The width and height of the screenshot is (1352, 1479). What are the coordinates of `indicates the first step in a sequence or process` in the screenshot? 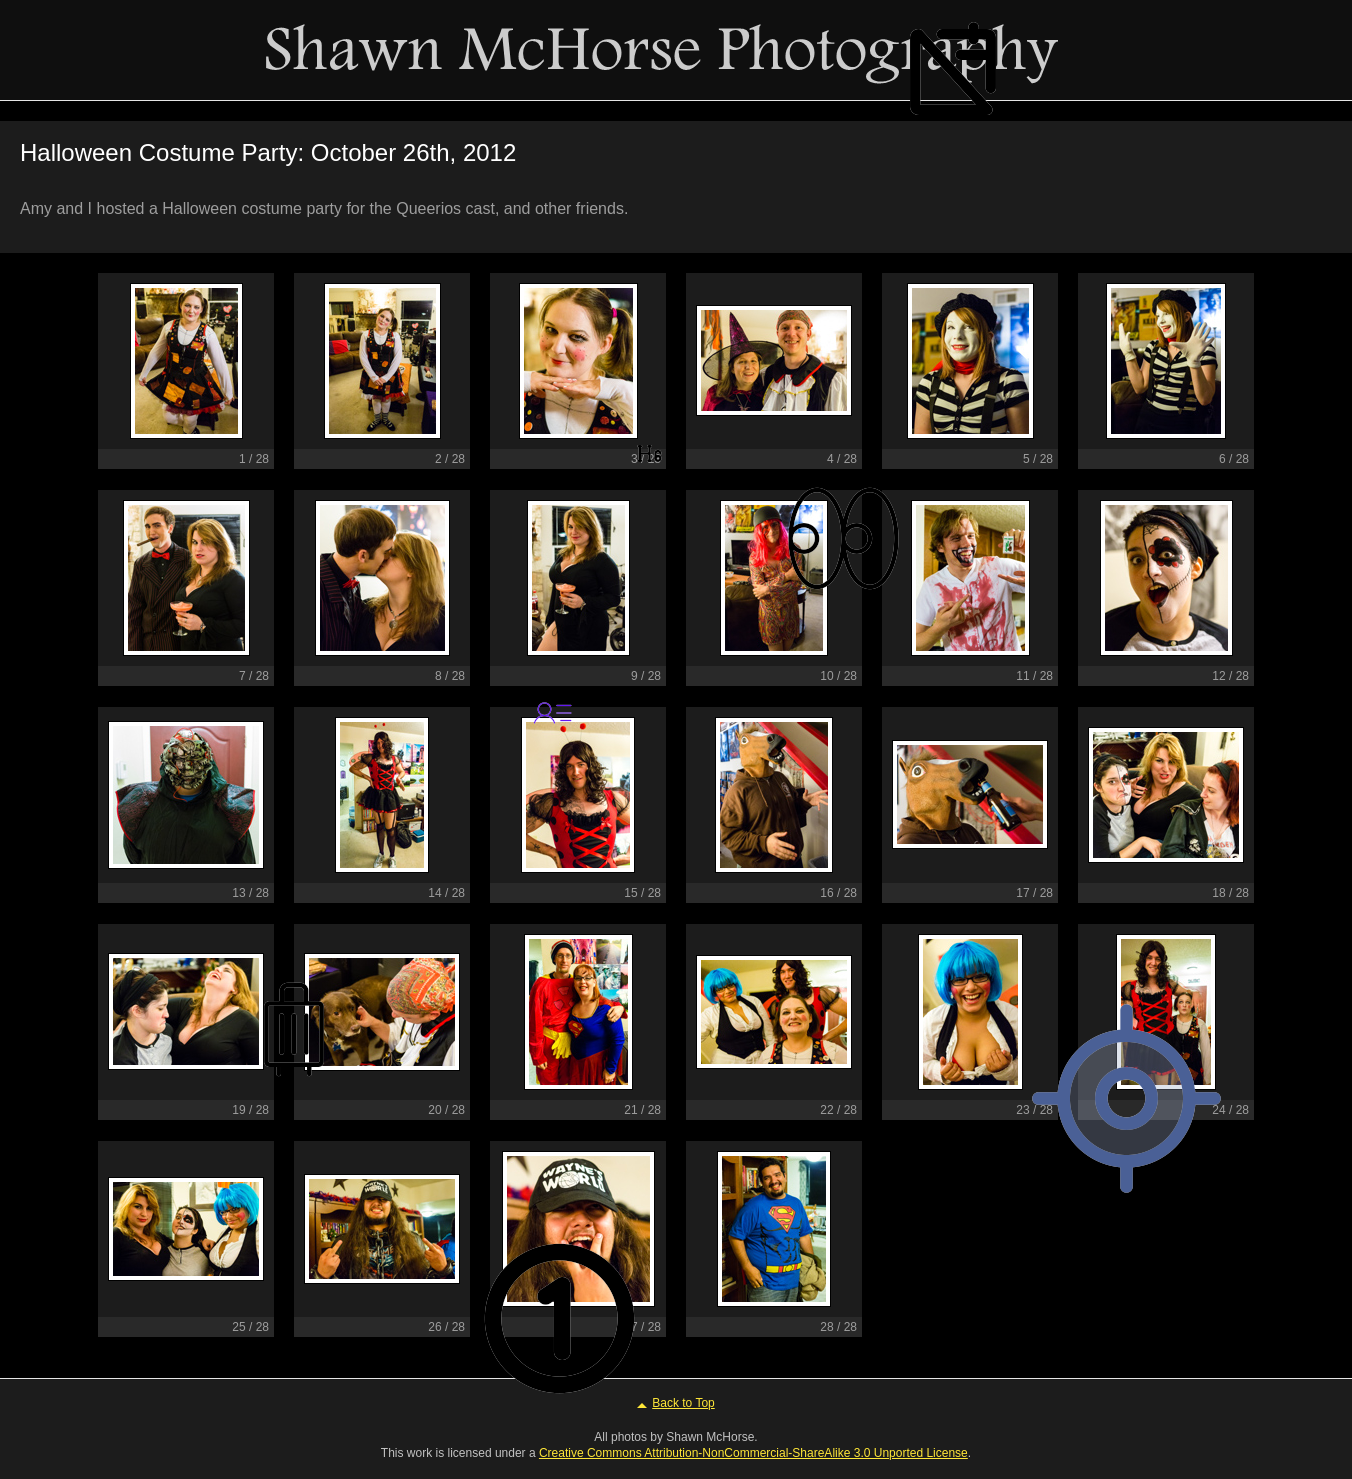 It's located at (559, 1318).